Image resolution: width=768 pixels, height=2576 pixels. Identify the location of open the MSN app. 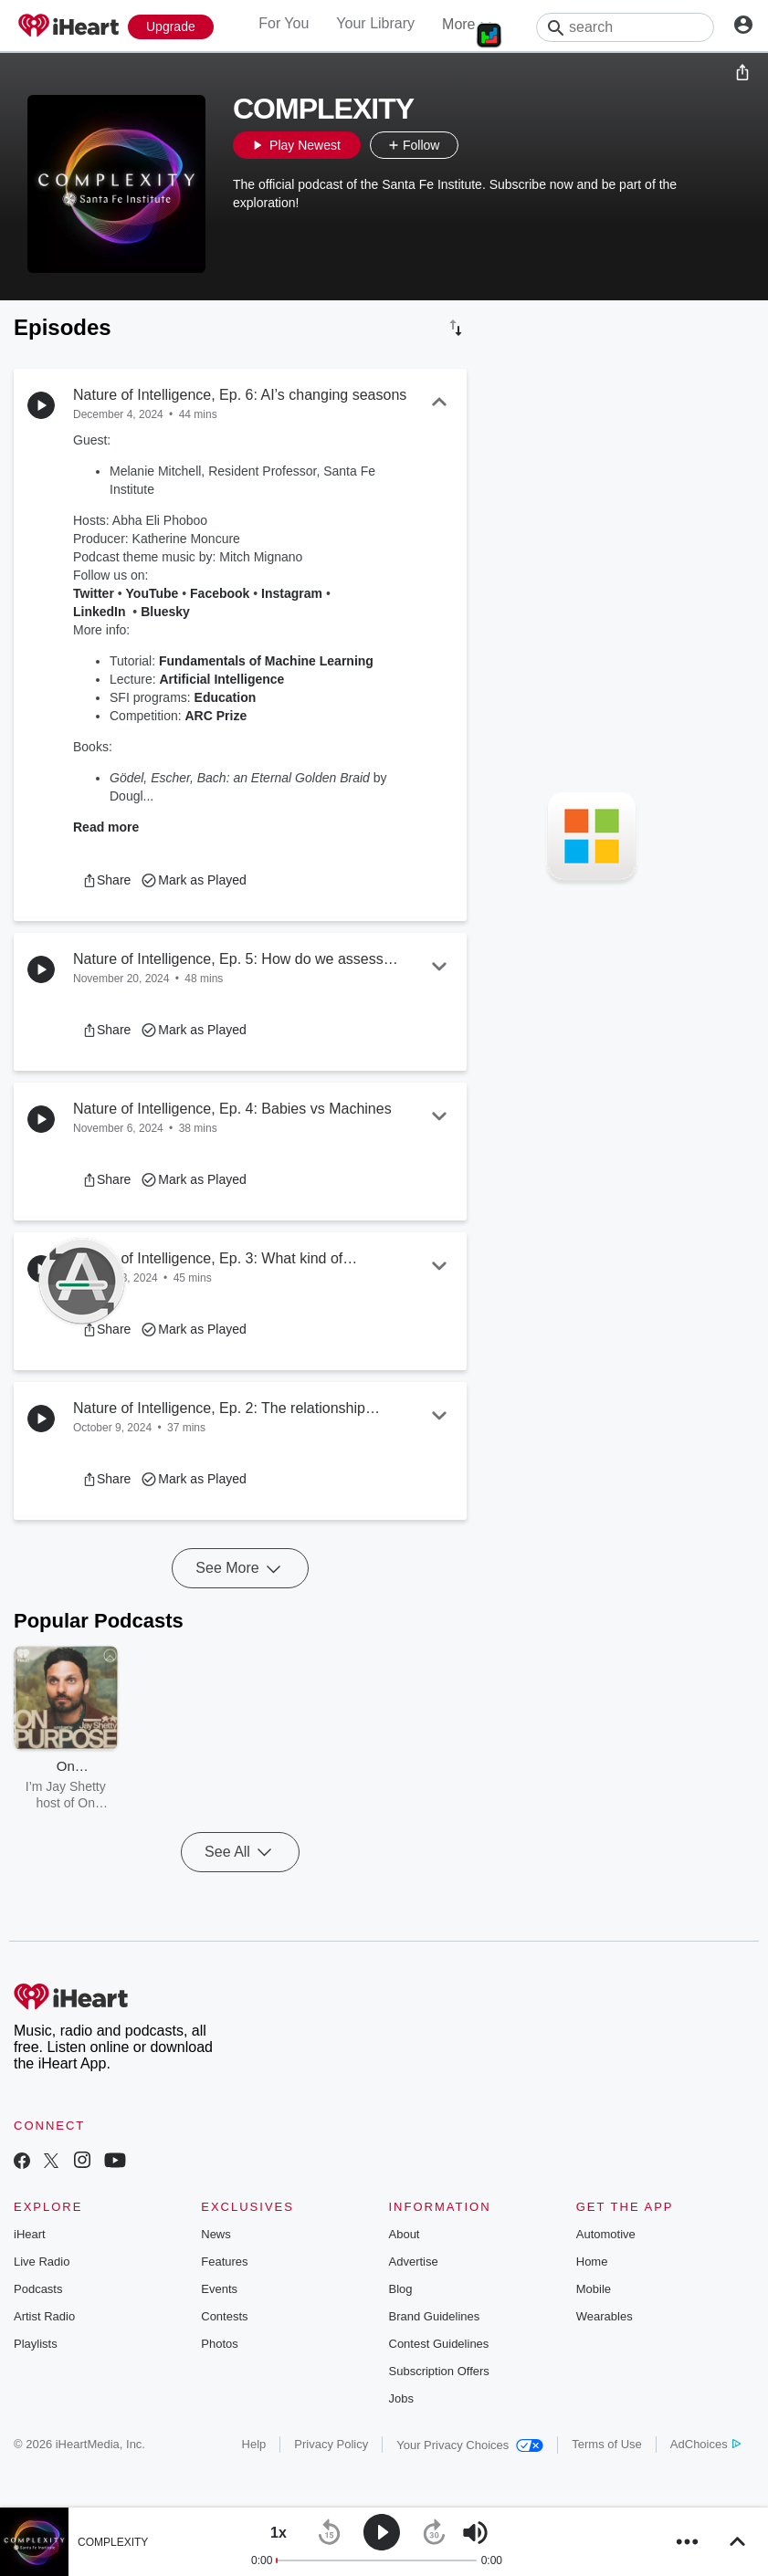
(592, 836).